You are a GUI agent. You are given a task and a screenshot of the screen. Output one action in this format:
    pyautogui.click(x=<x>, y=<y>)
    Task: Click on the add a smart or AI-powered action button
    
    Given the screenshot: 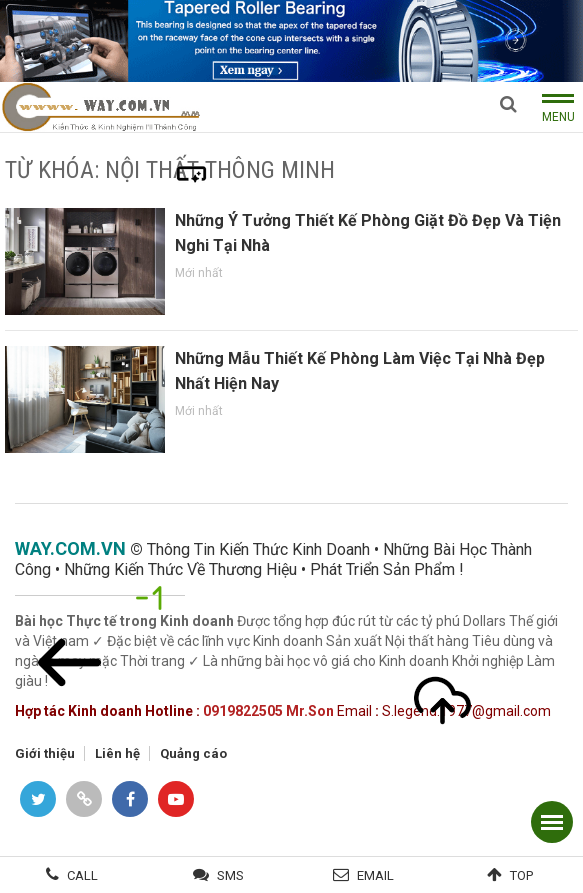 What is the action you would take?
    pyautogui.click(x=191, y=173)
    